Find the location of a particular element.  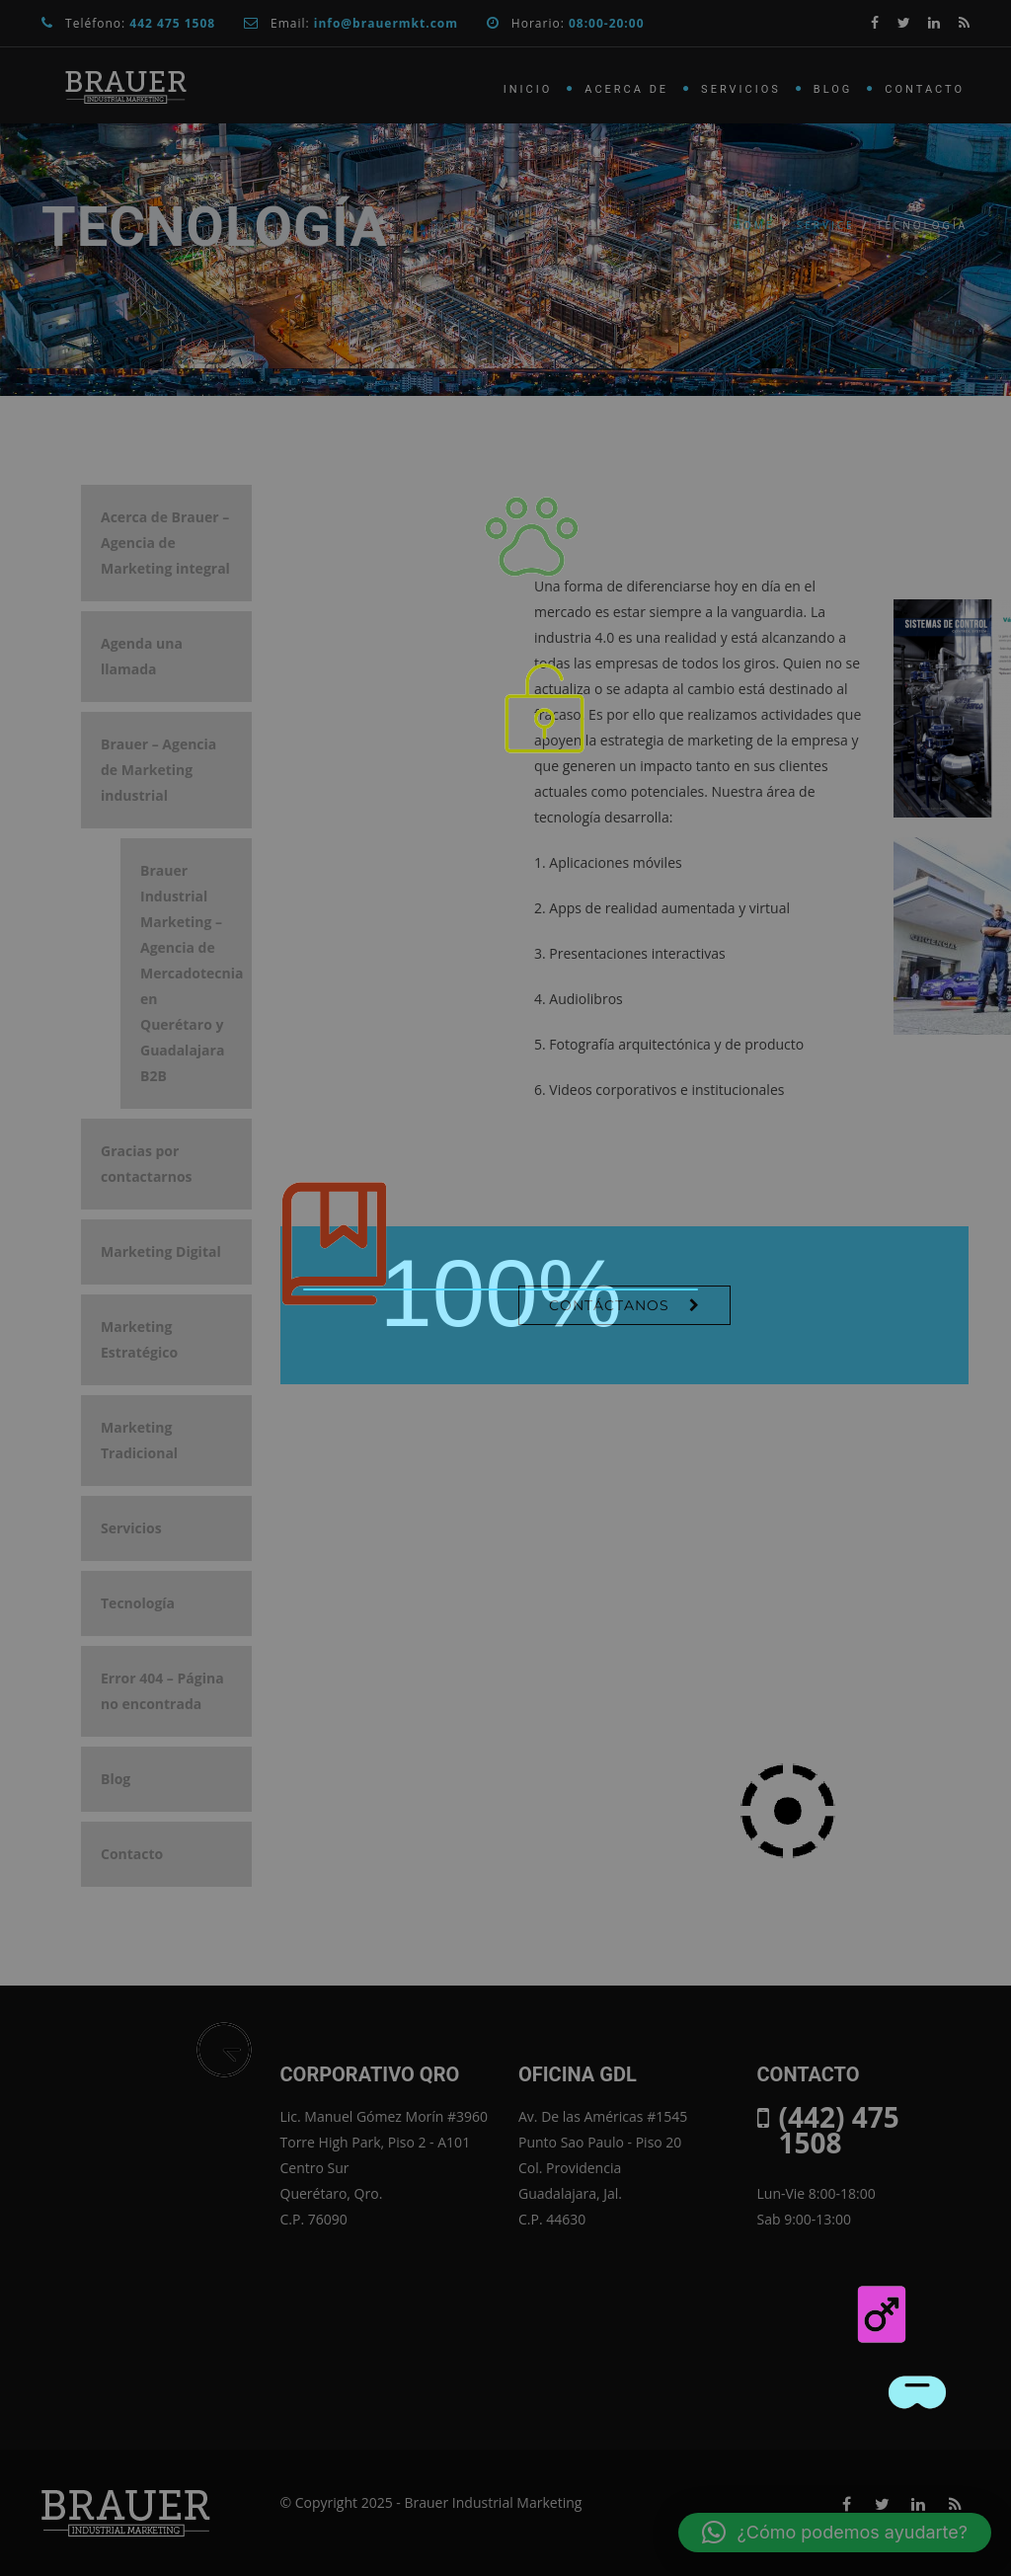

access pet-related features or settings is located at coordinates (531, 536).